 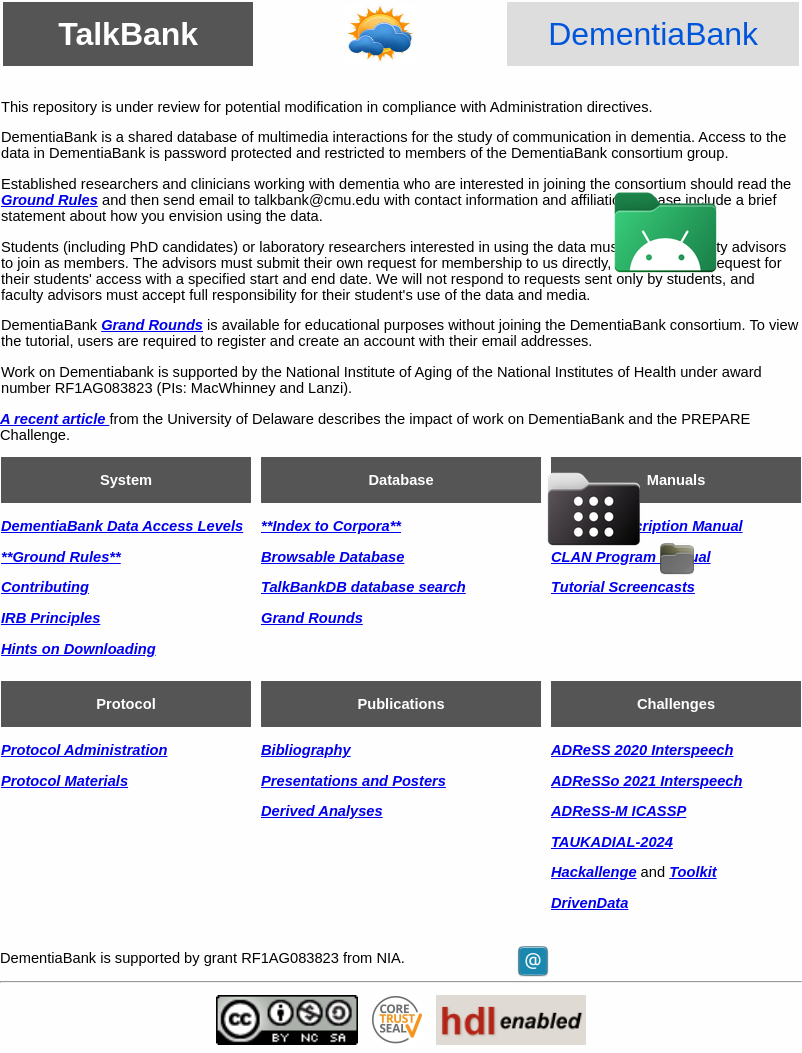 What do you see at coordinates (533, 961) in the screenshot?
I see `access online accounts settings` at bounding box center [533, 961].